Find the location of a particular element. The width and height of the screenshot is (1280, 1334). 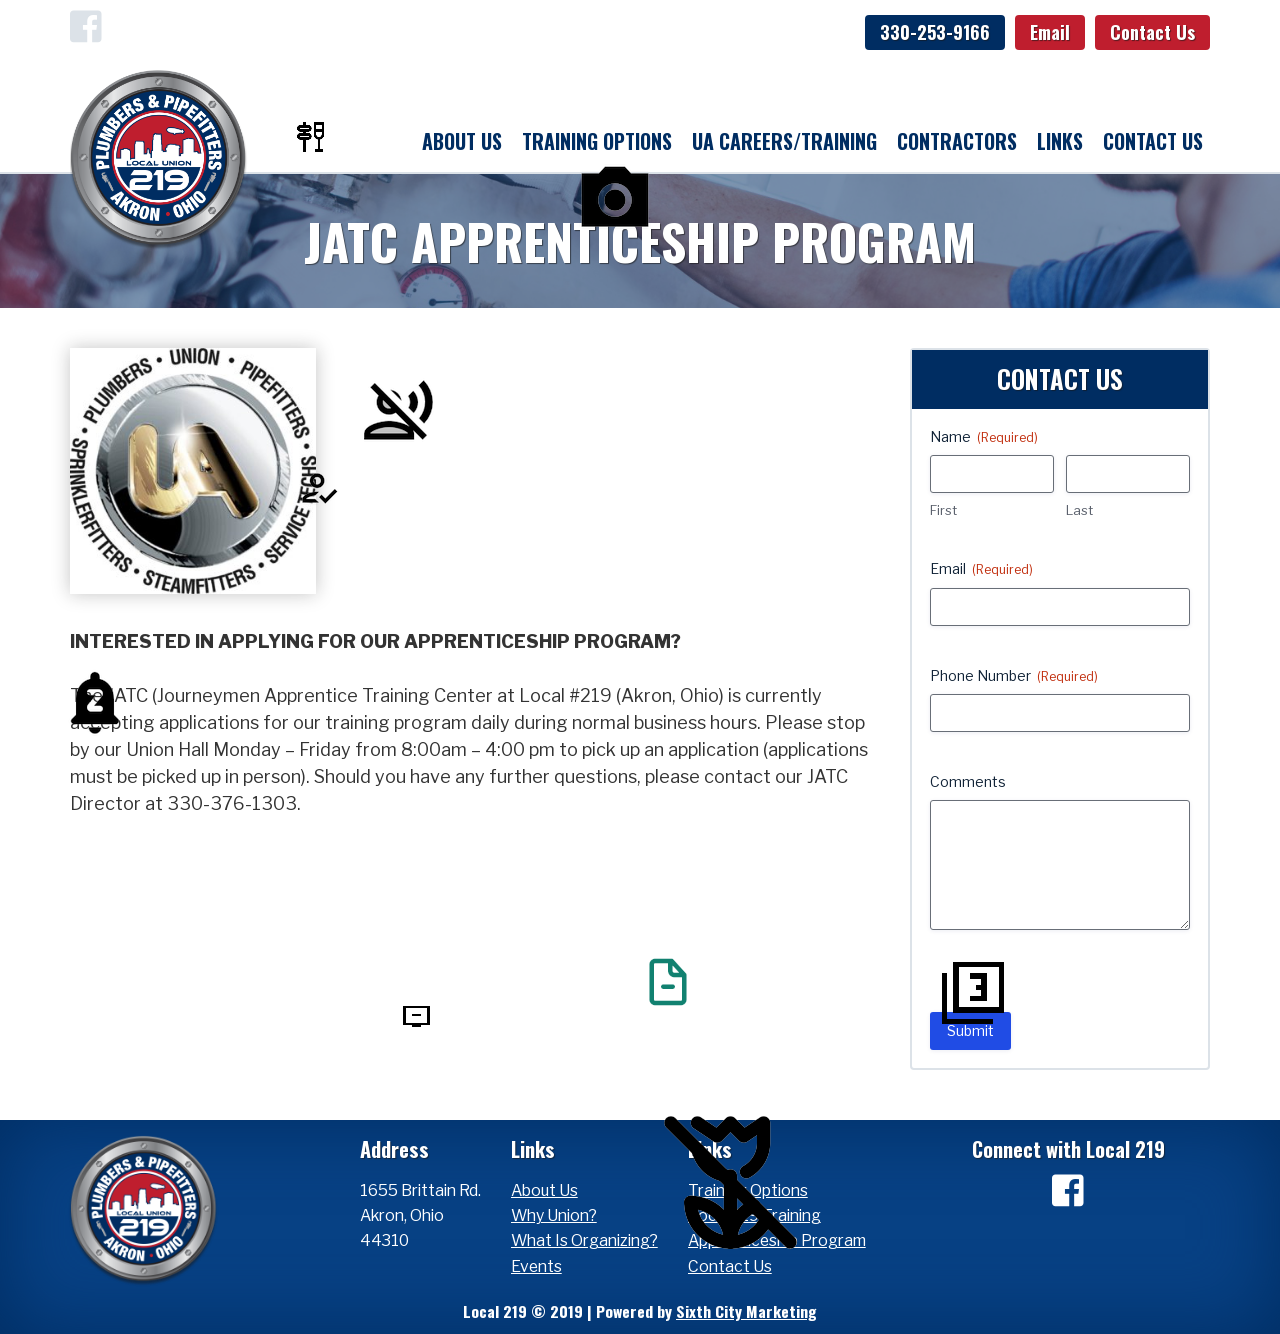

disable macro or close-up camera mode is located at coordinates (730, 1182).